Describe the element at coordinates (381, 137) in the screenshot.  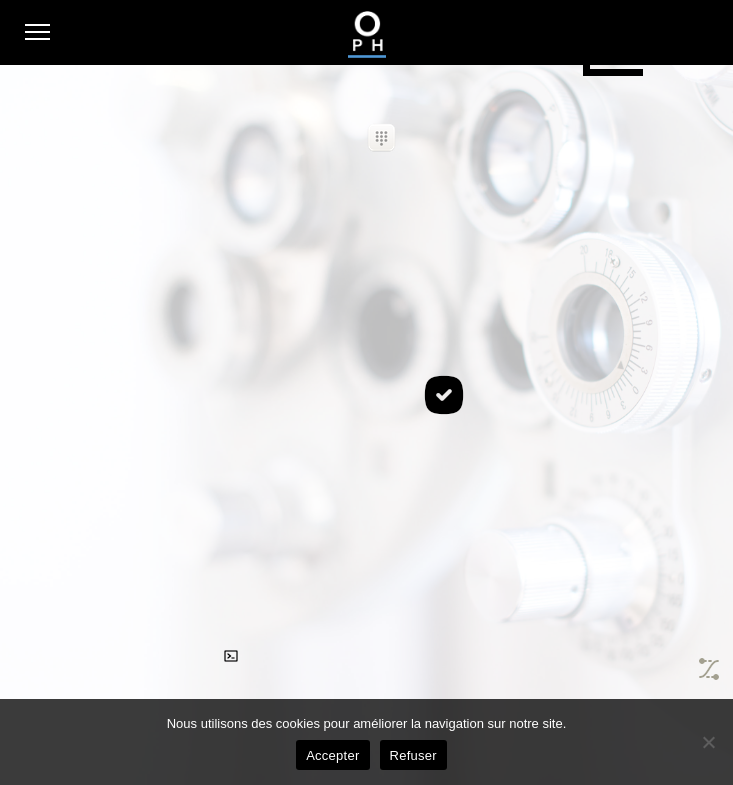
I see `open the phone dialpad` at that location.